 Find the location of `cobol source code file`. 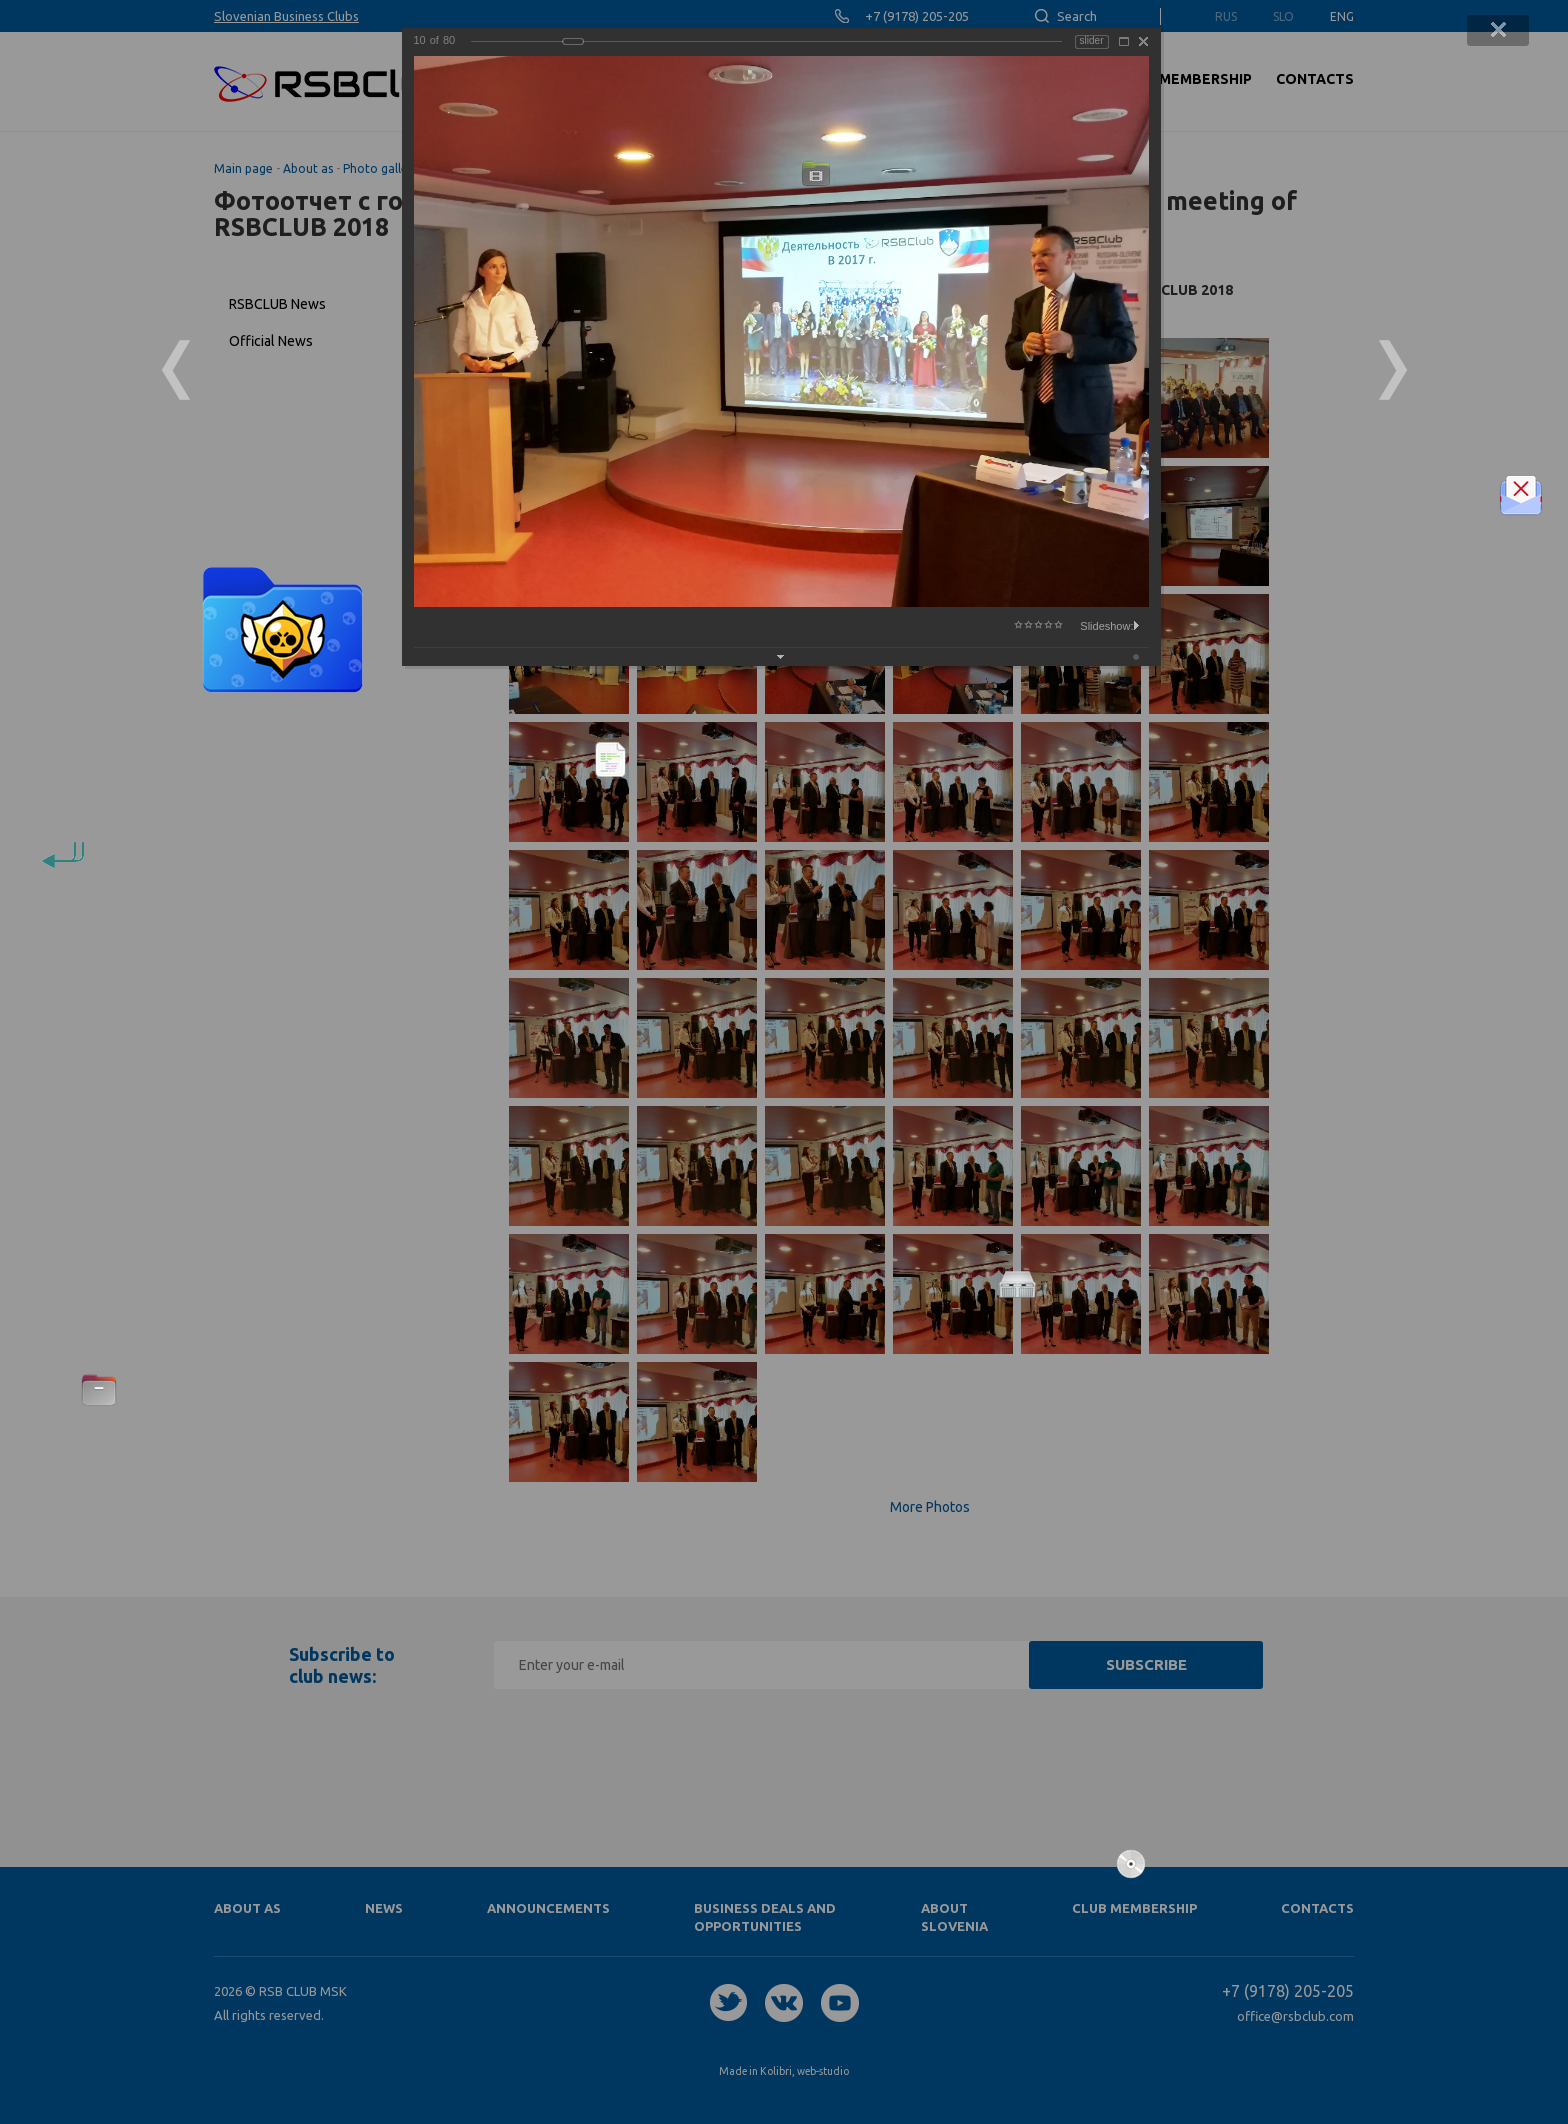

cobol source code file is located at coordinates (610, 759).